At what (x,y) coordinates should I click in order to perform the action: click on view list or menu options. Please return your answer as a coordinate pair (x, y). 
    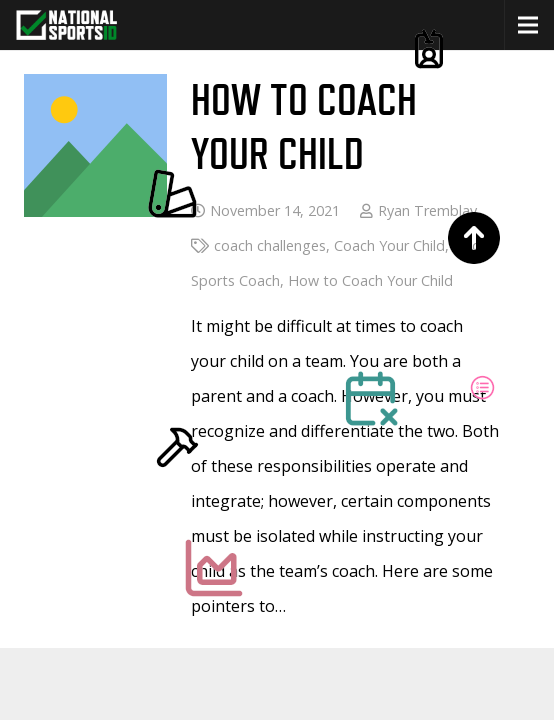
    Looking at the image, I should click on (482, 387).